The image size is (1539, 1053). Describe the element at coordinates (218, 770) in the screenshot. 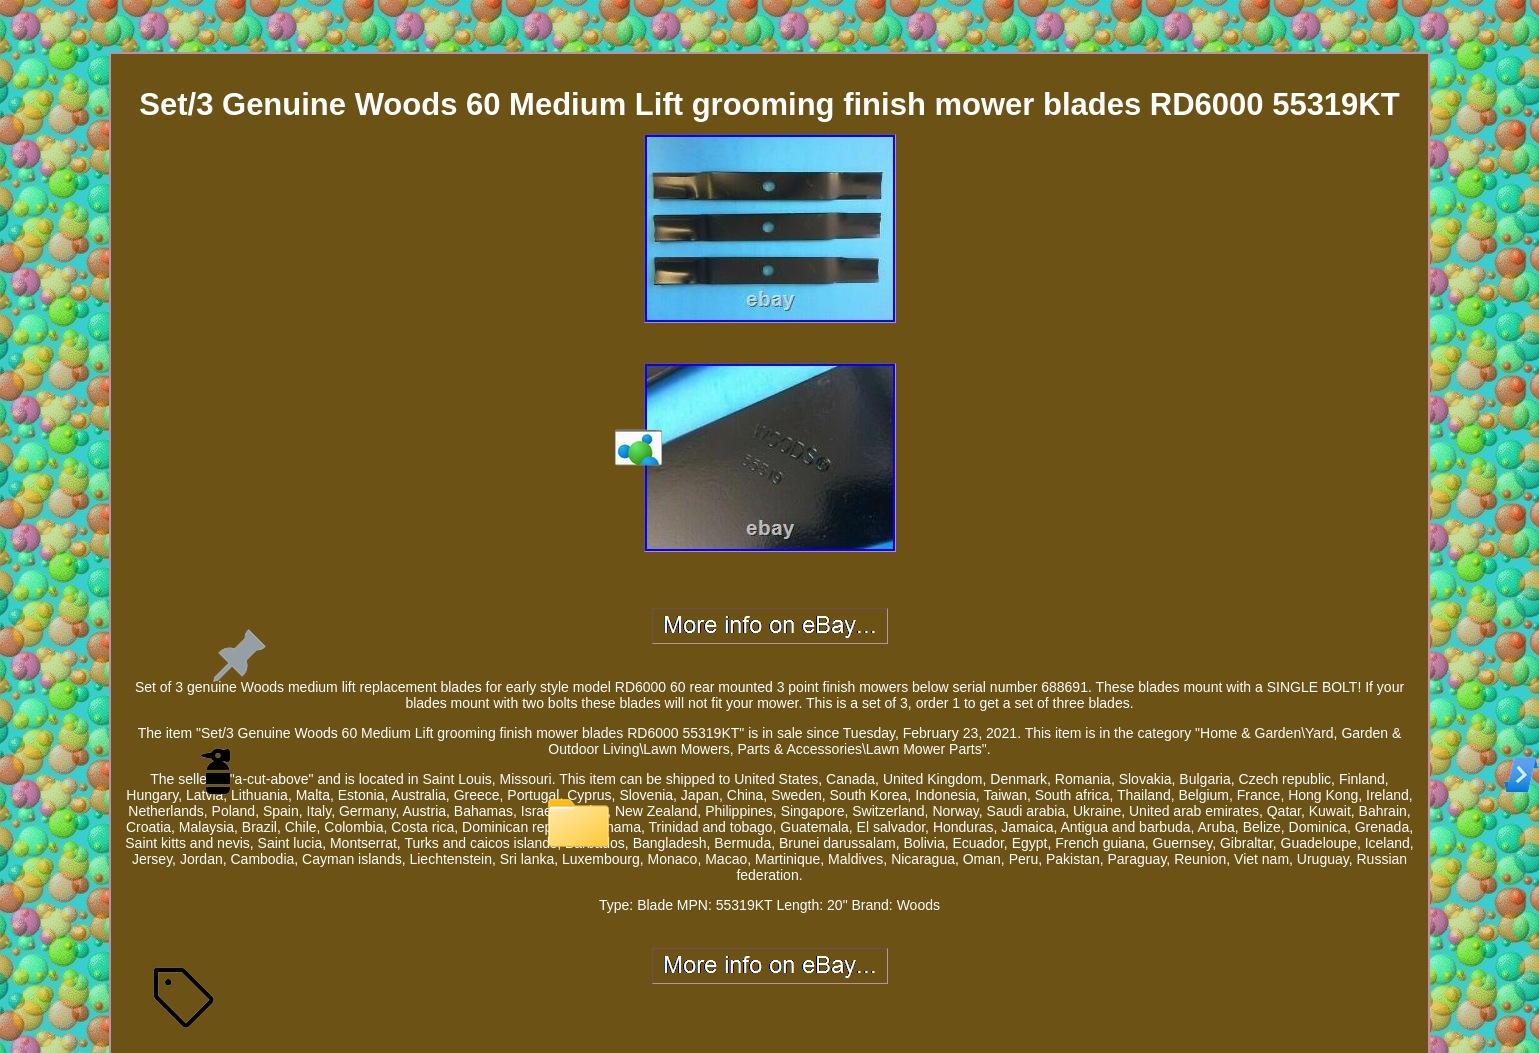

I see `locate fire safety equipment` at that location.